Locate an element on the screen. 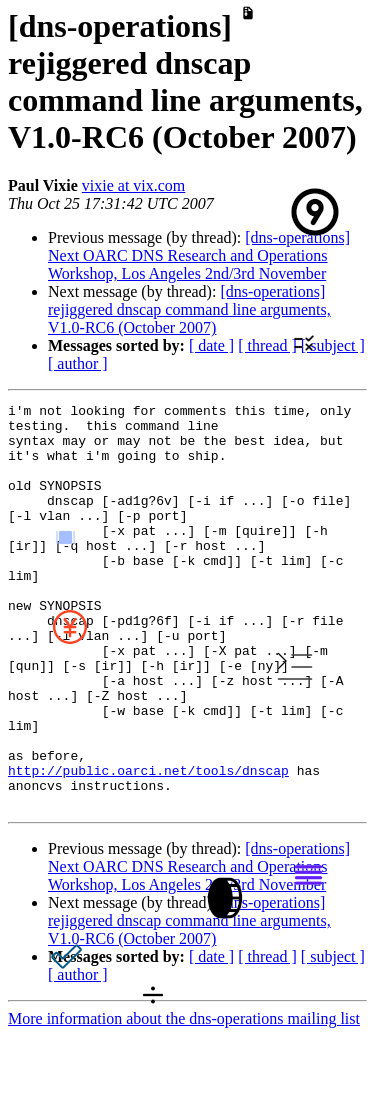 The width and height of the screenshot is (375, 1117). confirm or submit an action is located at coordinates (66, 956).